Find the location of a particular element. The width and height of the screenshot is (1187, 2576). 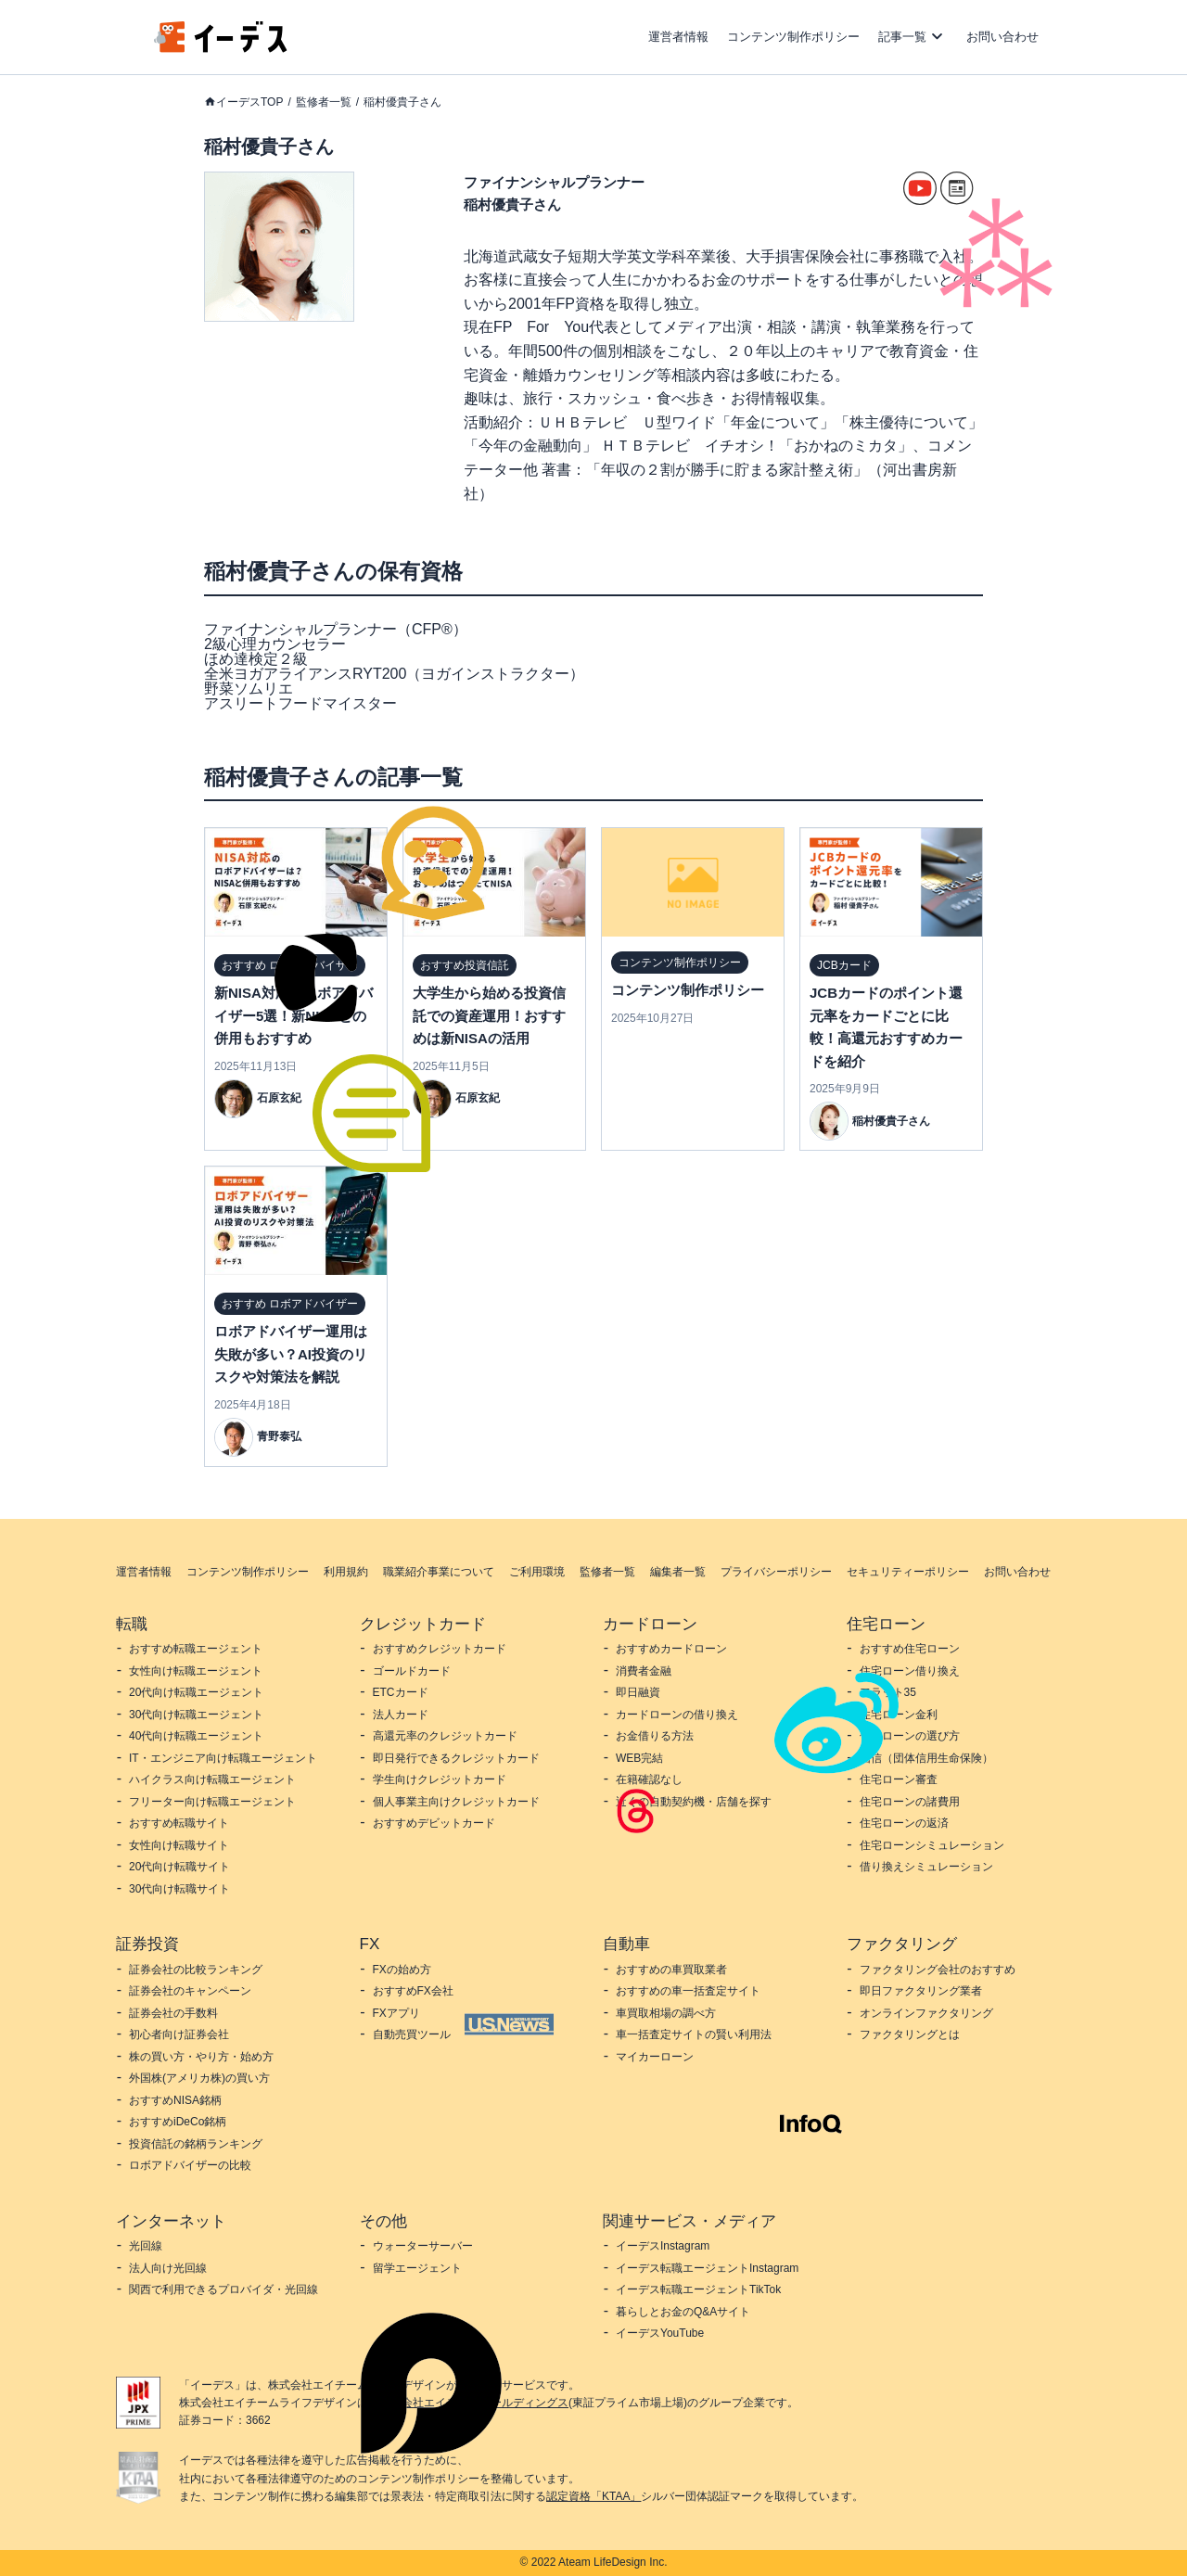

open microsoft loop app is located at coordinates (431, 2383).